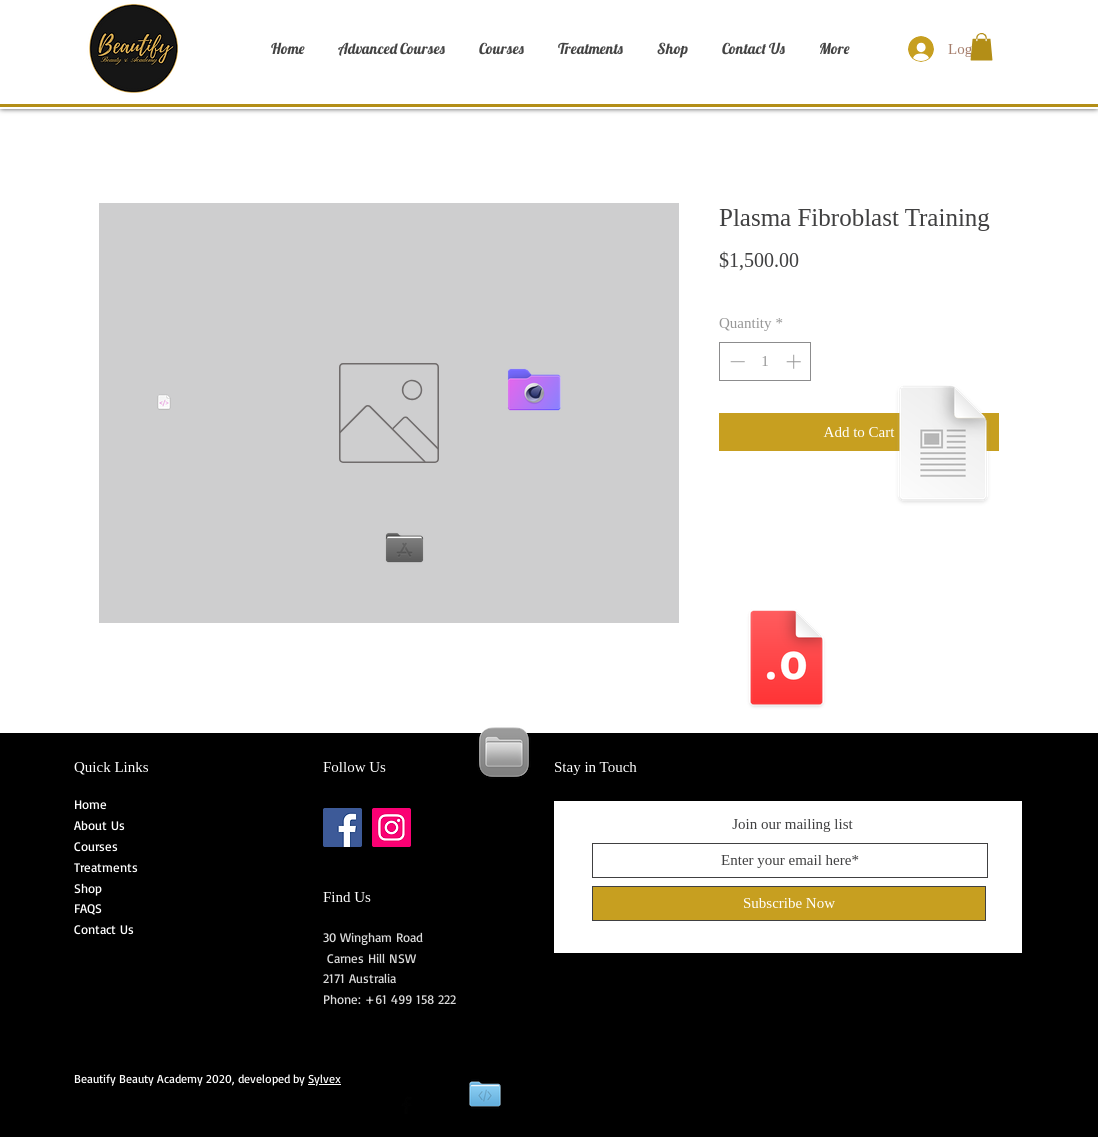 This screenshot has width=1098, height=1141. I want to click on open the files app to browse documents, so click(504, 752).